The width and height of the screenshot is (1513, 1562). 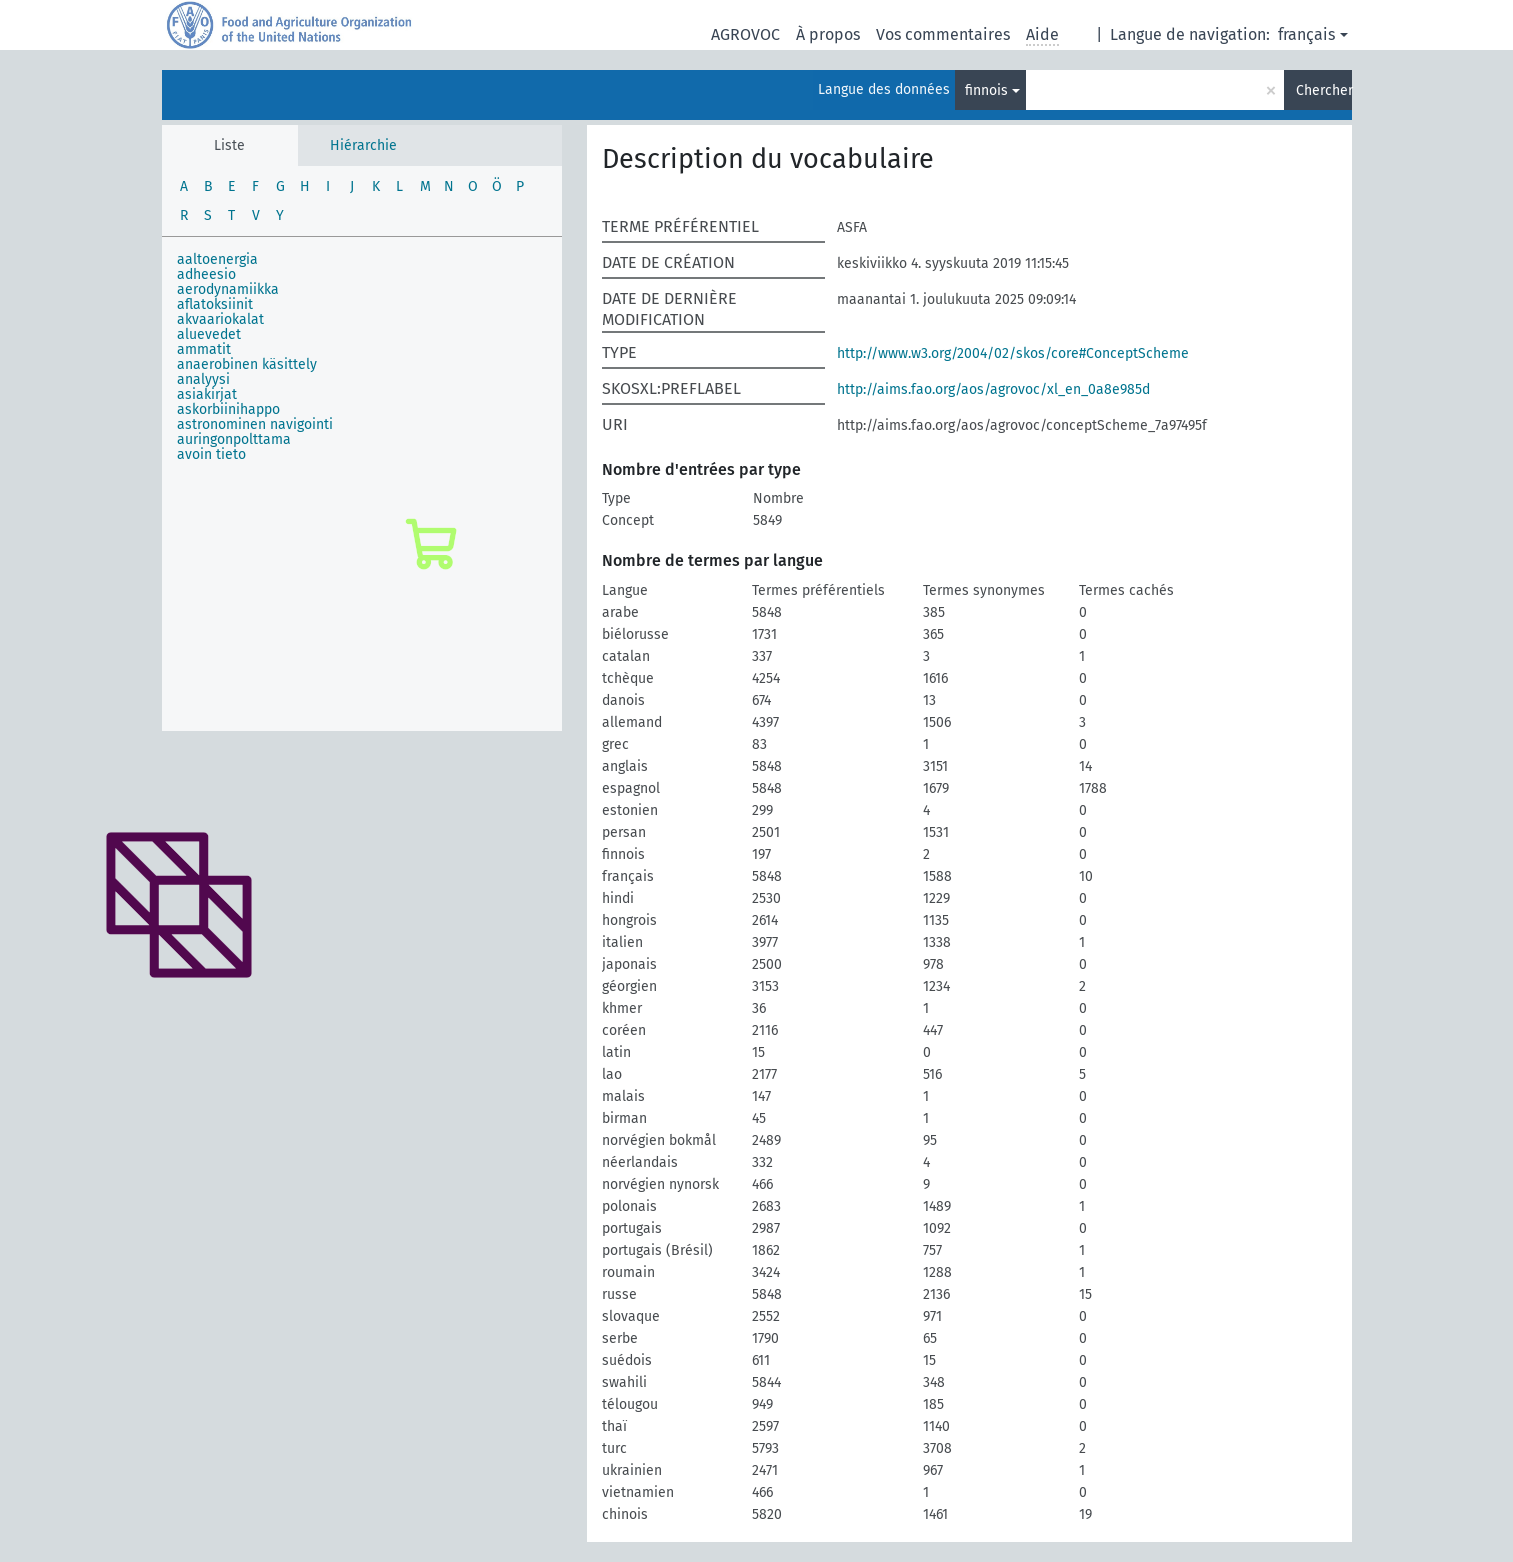 I want to click on view your shopping cart, so click(x=432, y=545).